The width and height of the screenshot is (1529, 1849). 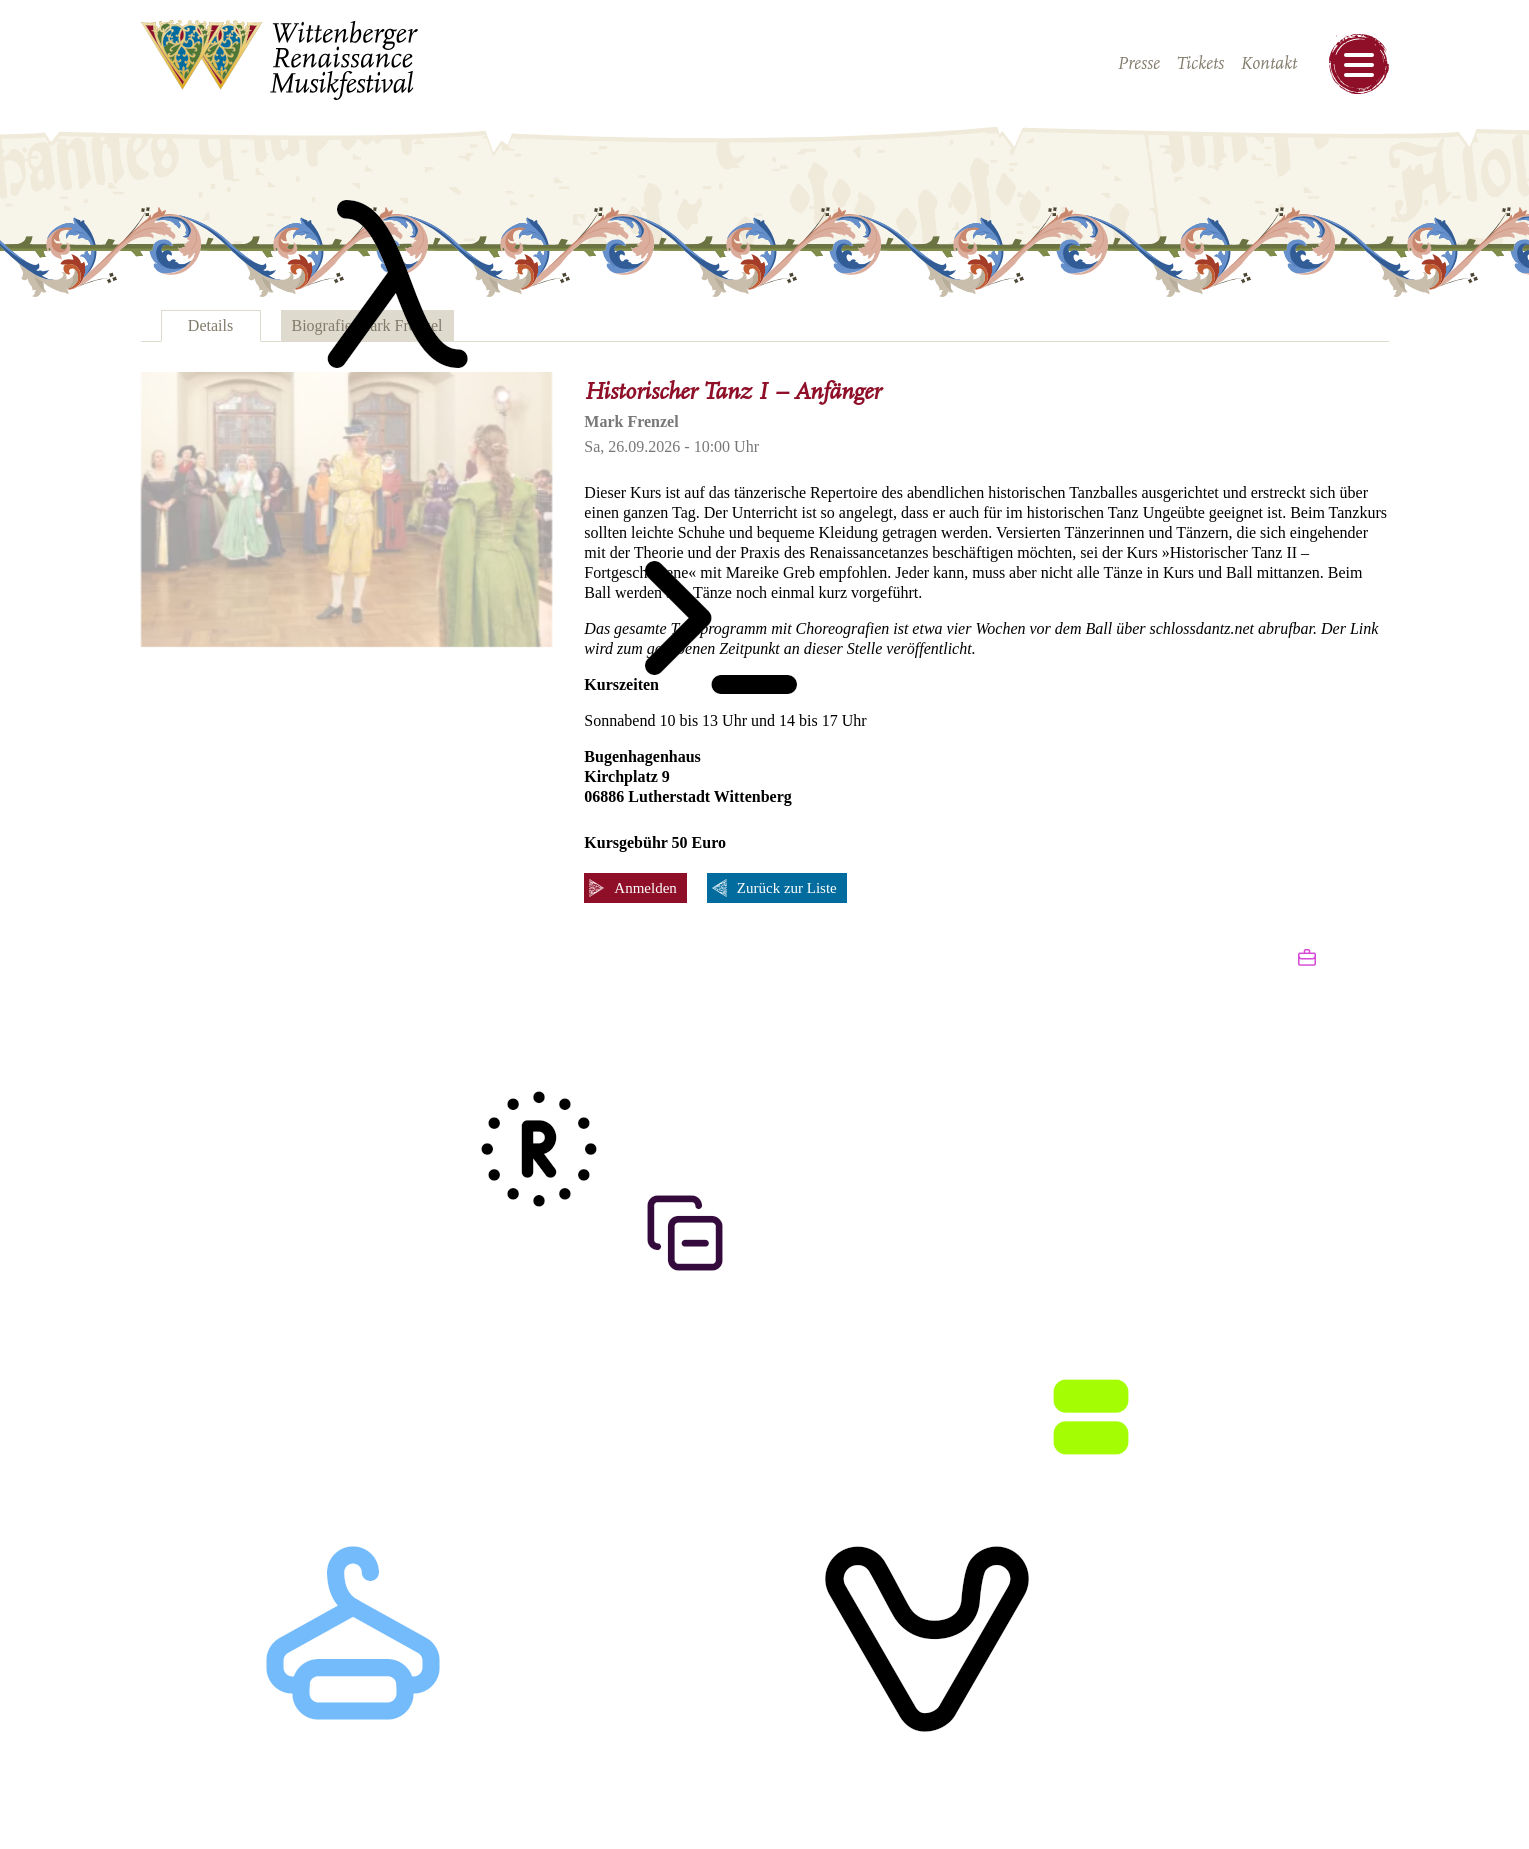 What do you see at coordinates (393, 284) in the screenshot?
I see `access lambda or serverless function settings` at bounding box center [393, 284].